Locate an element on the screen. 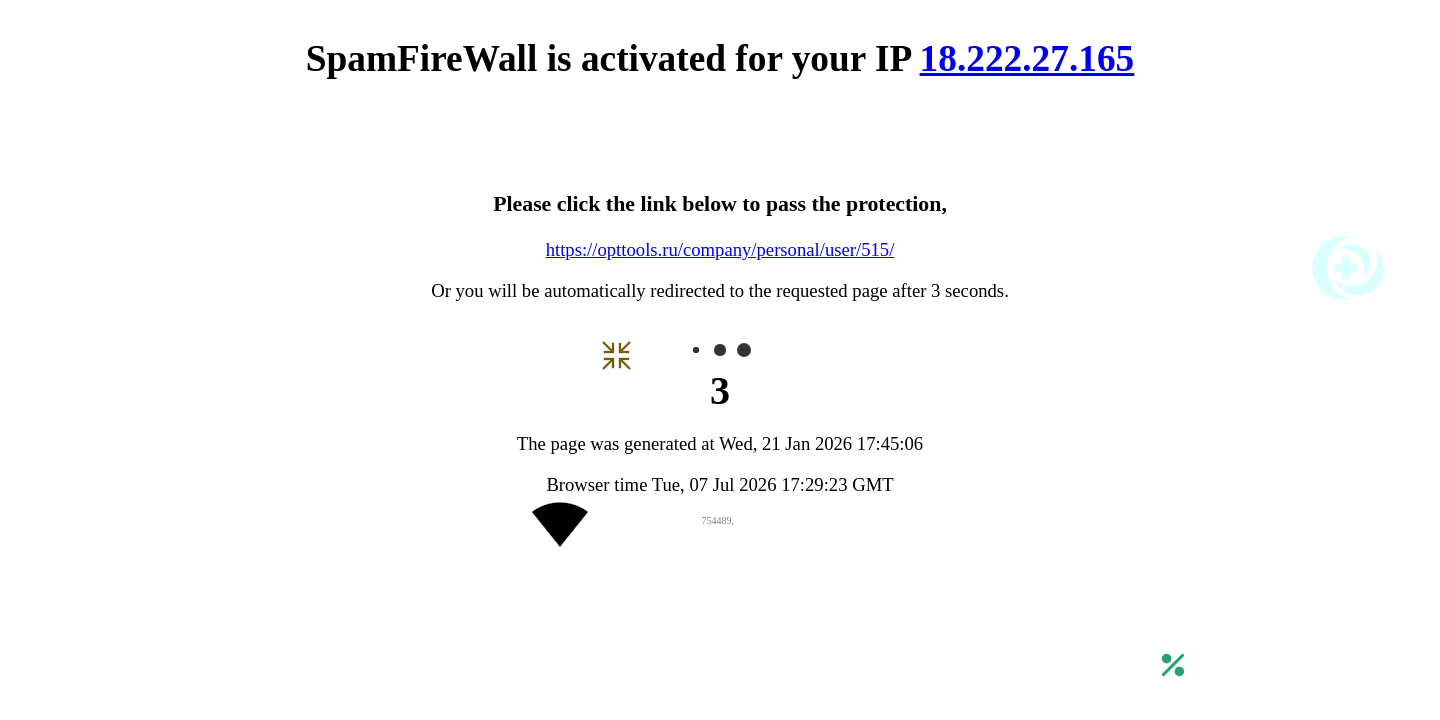 The image size is (1440, 720). view discount or sale pricing is located at coordinates (1173, 665).